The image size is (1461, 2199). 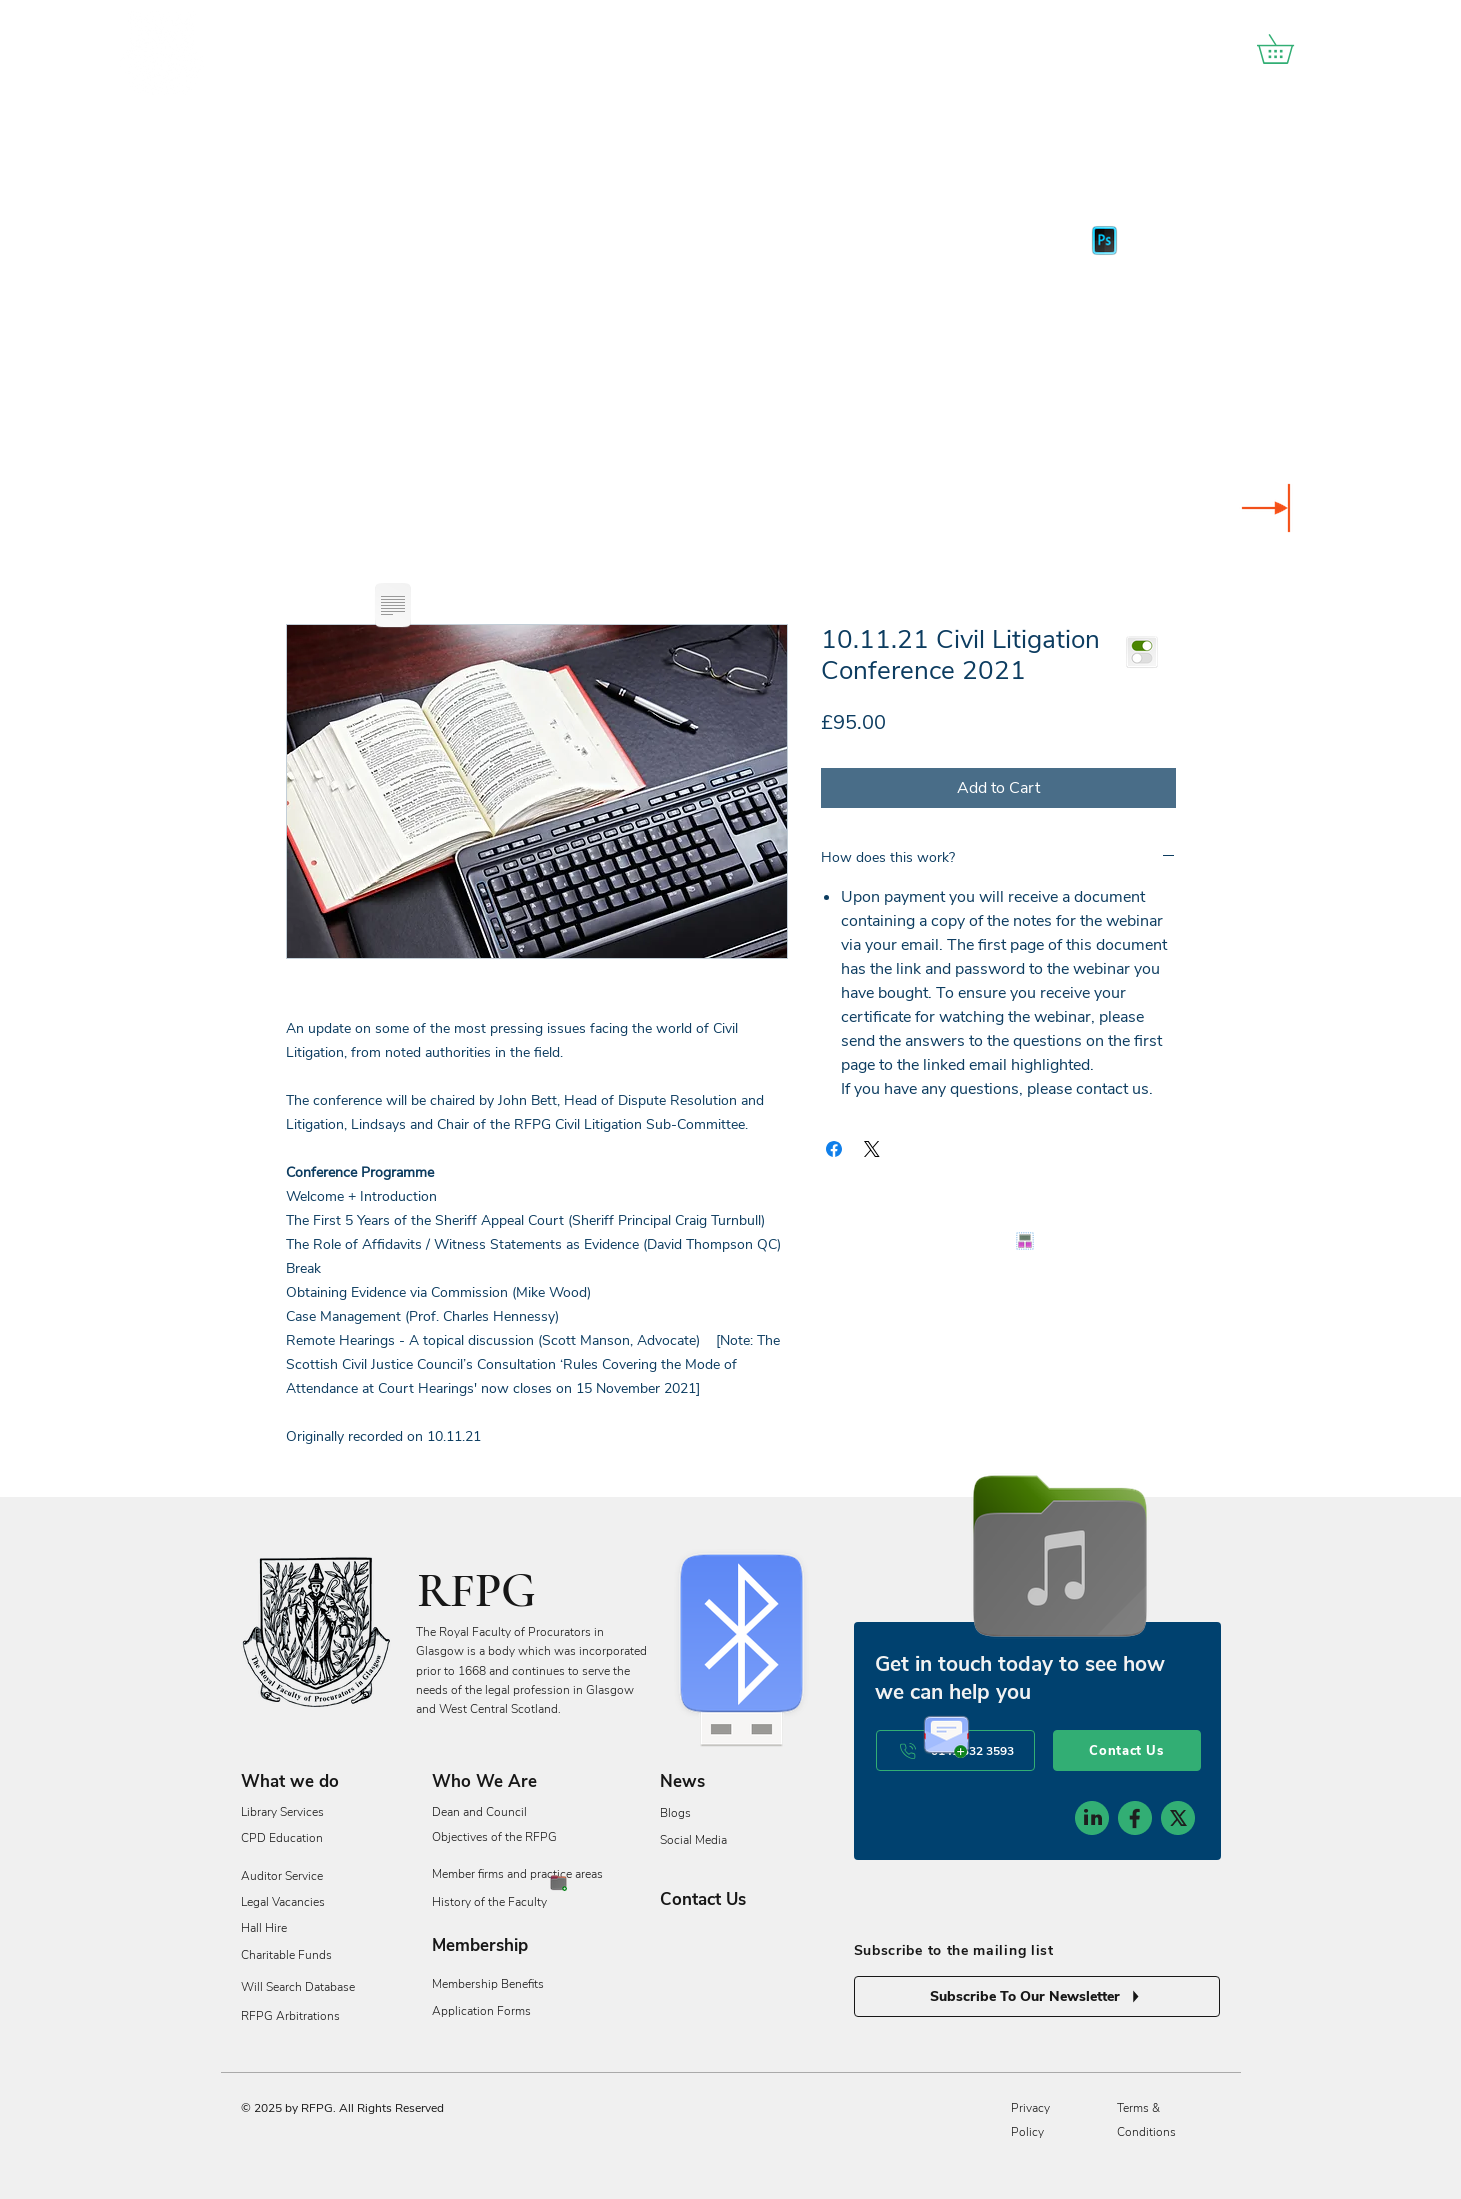 What do you see at coordinates (741, 1649) in the screenshot?
I see `manage bluetooth device connections` at bounding box center [741, 1649].